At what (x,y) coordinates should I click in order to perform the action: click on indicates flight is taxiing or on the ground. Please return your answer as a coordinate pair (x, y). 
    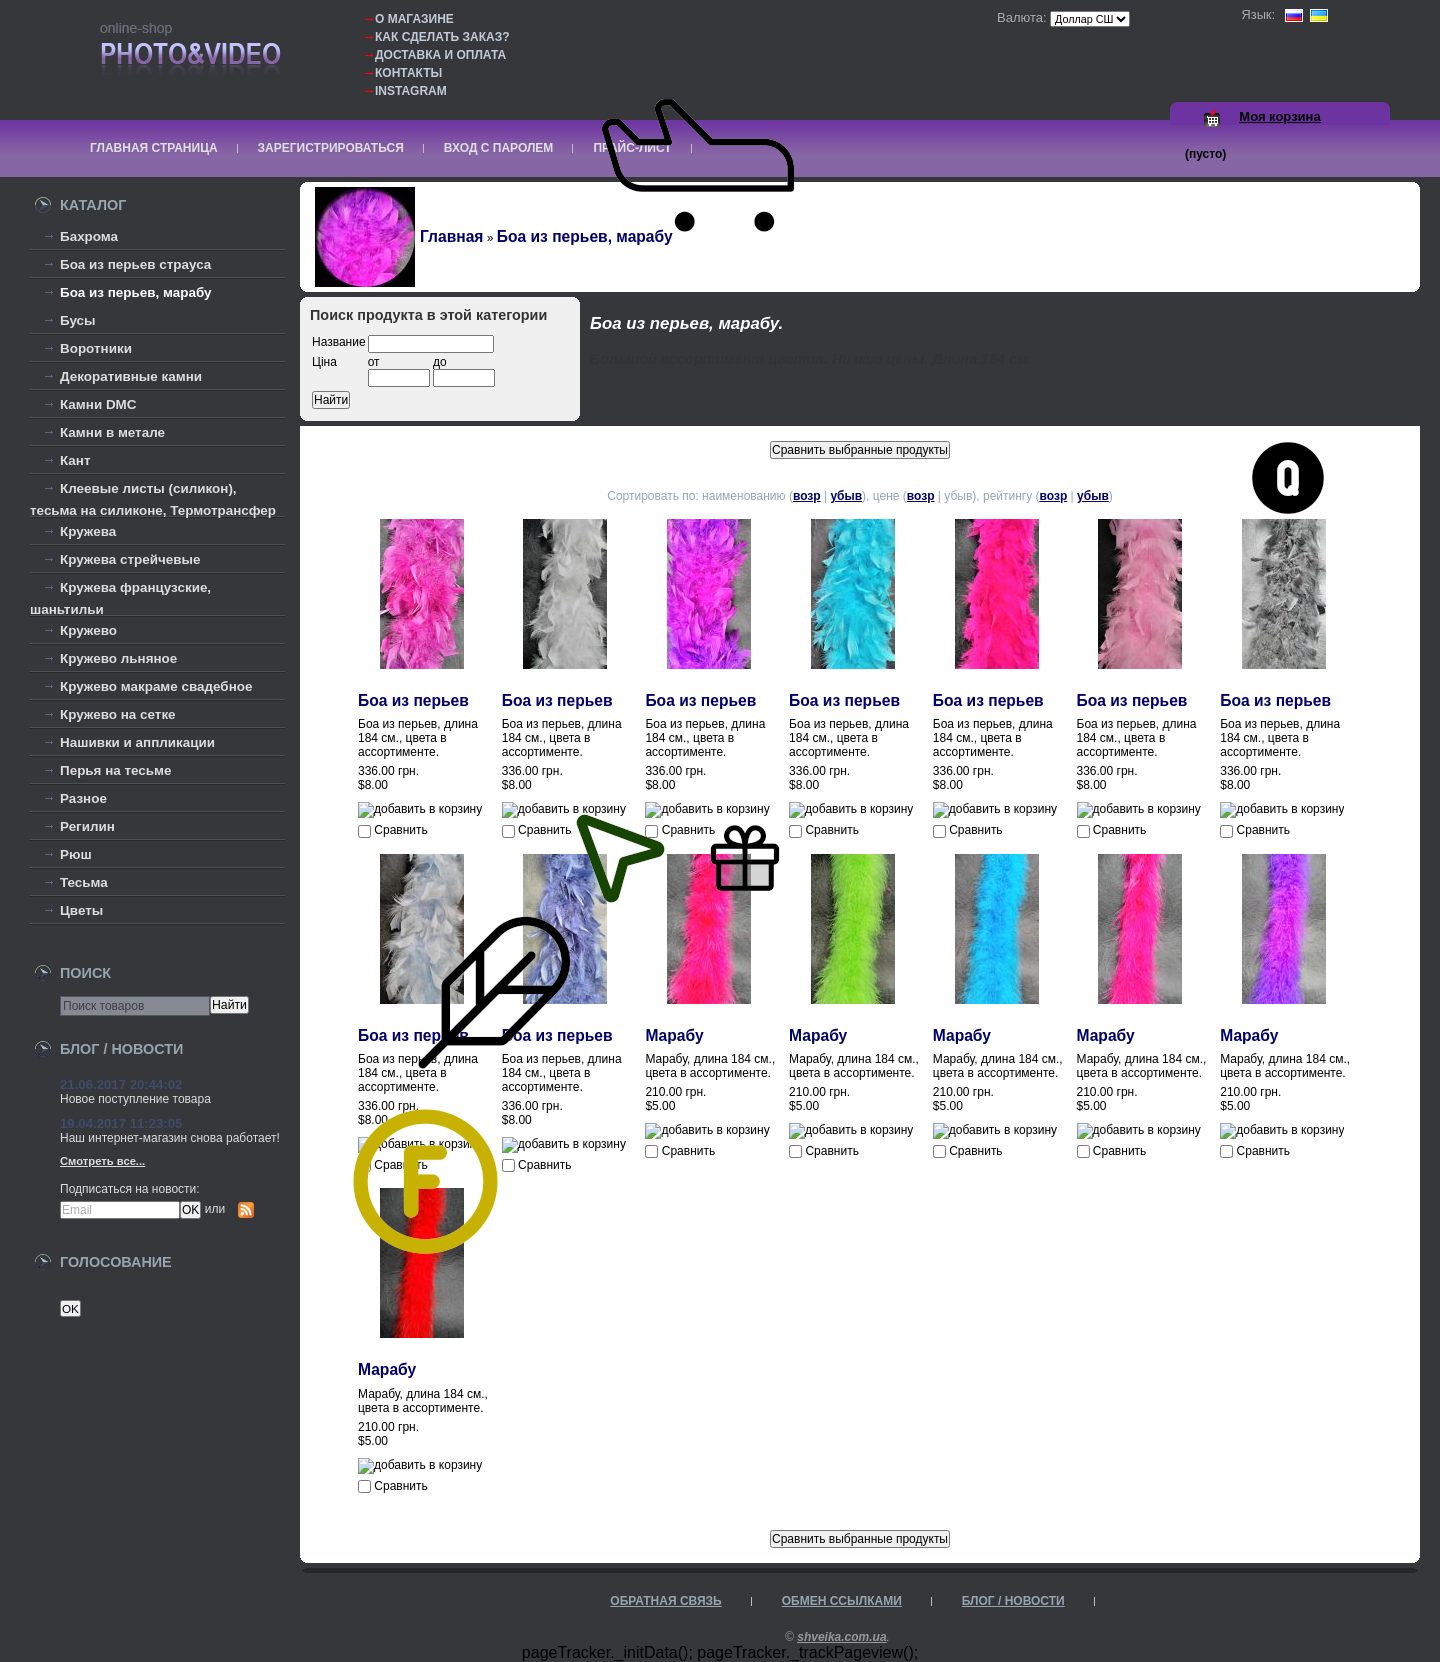
    Looking at the image, I should click on (698, 162).